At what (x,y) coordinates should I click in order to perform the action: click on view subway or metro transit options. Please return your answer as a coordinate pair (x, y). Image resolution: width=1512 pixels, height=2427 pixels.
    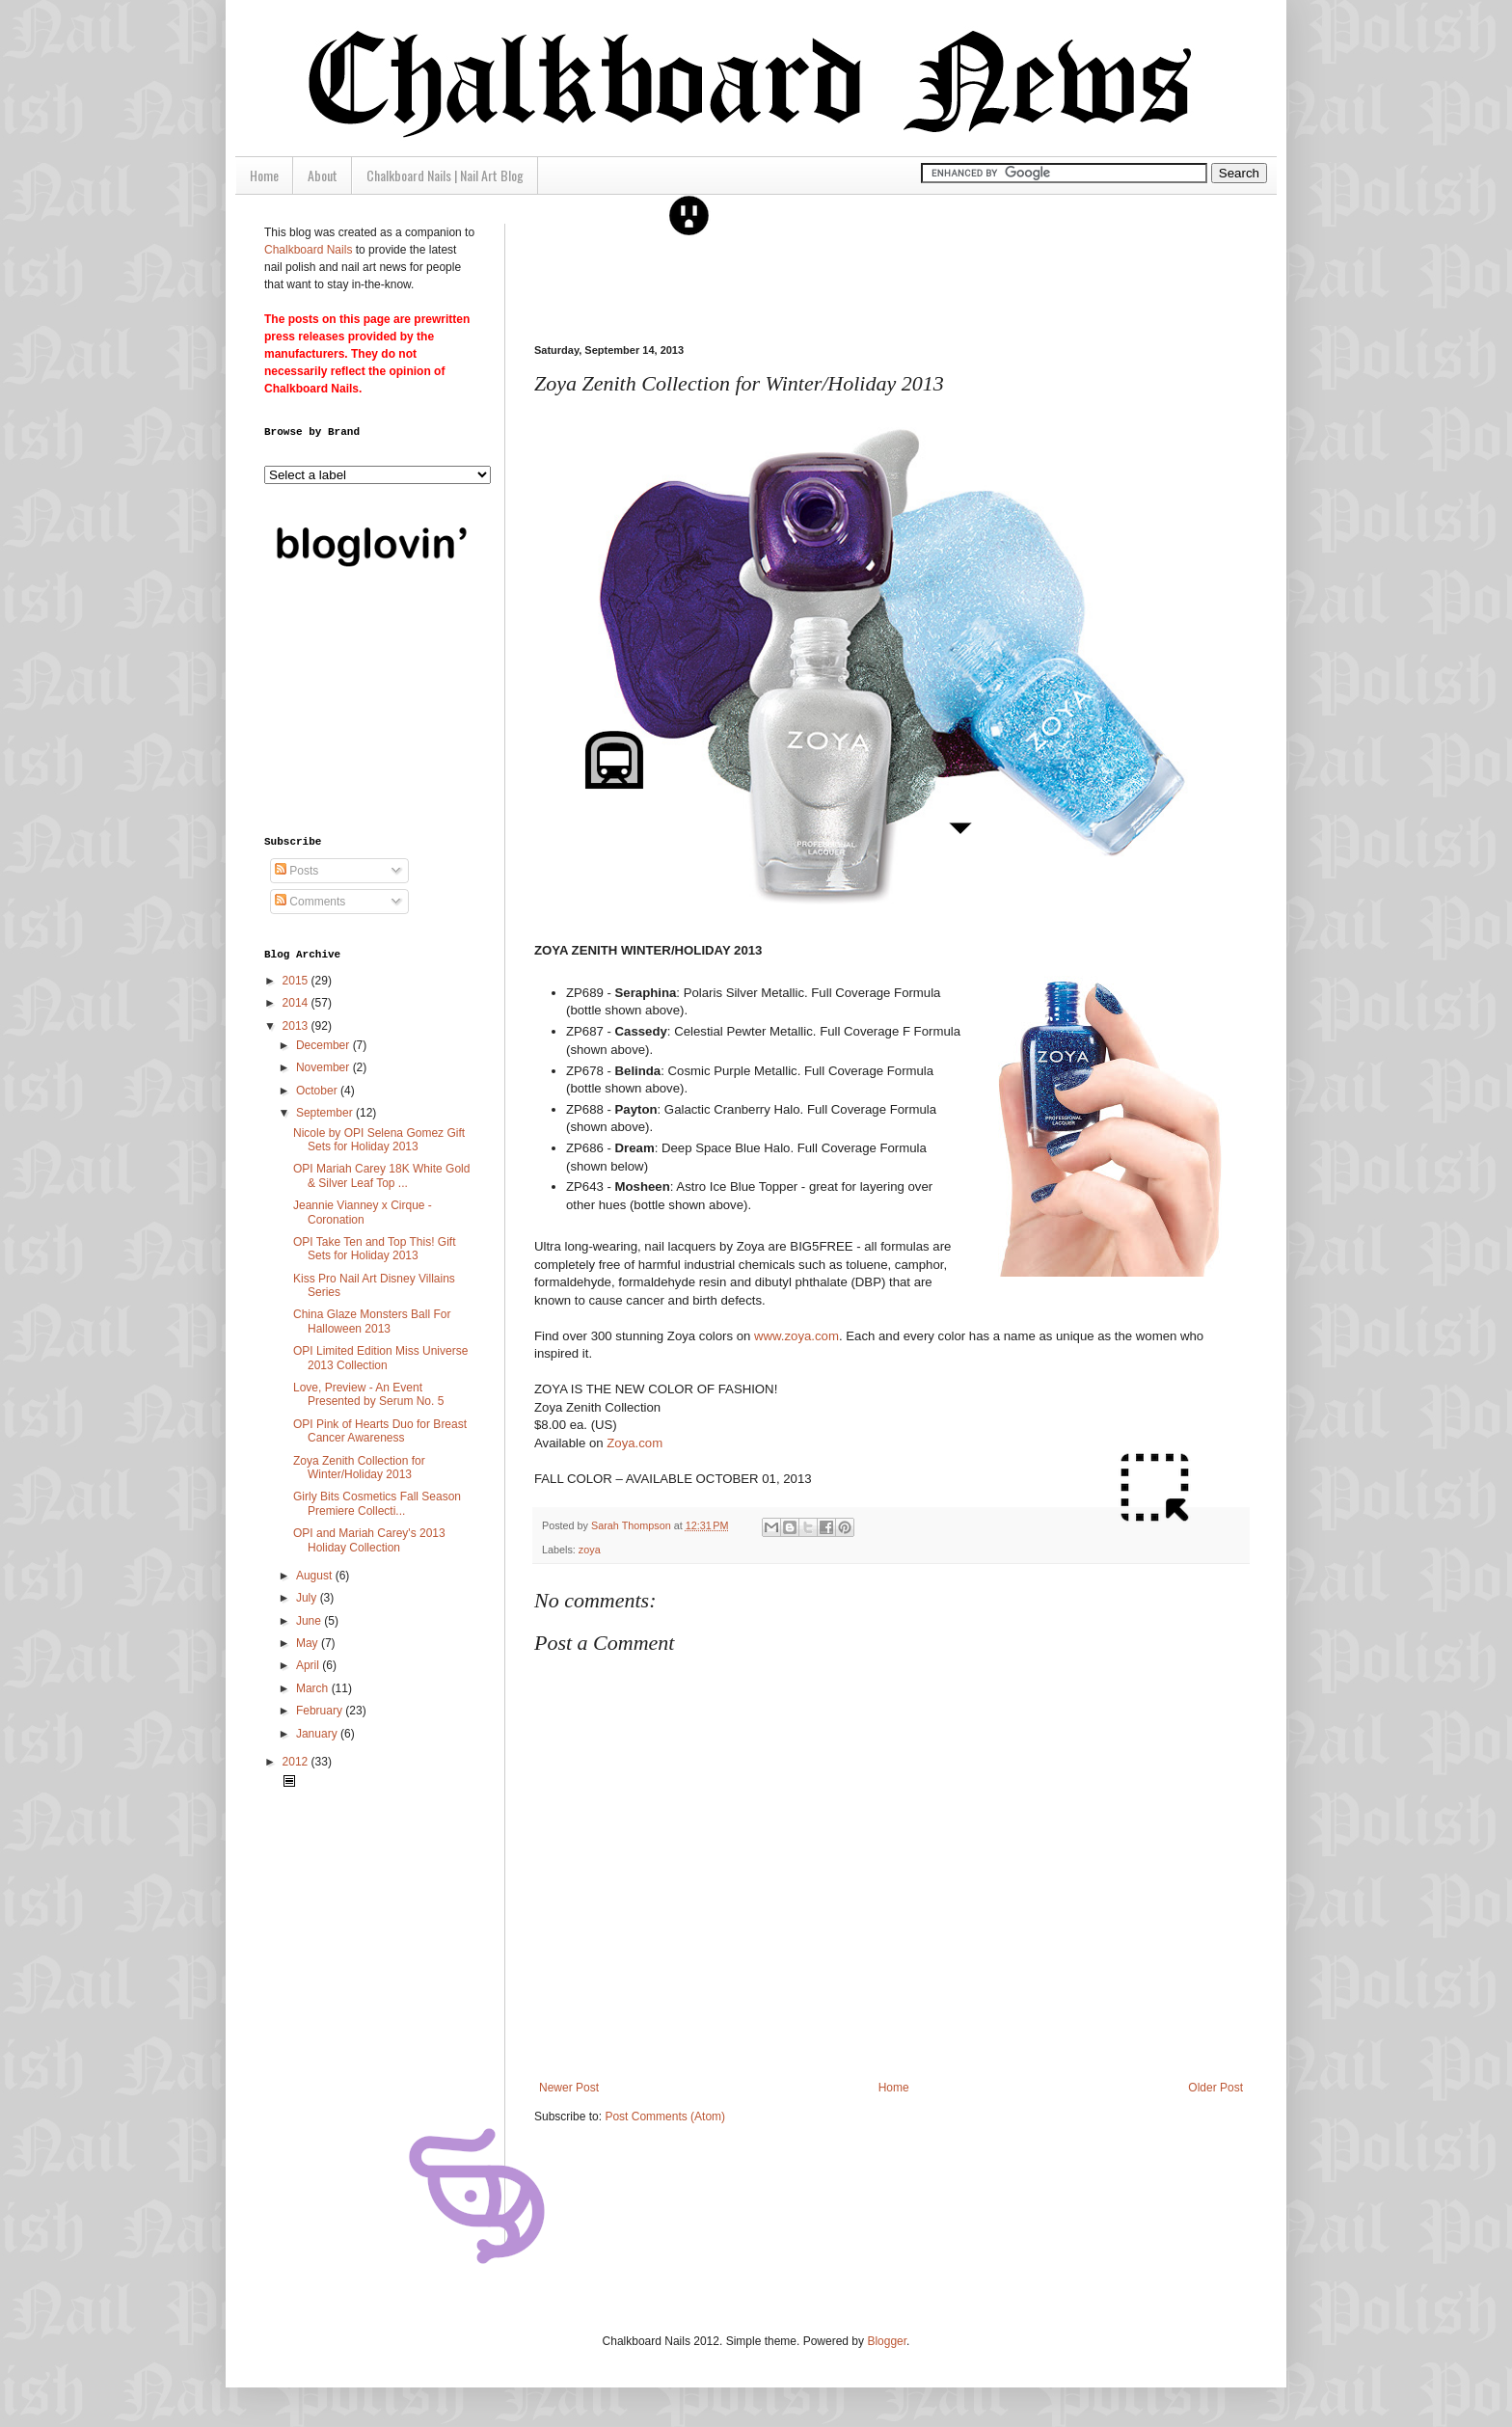
    Looking at the image, I should click on (614, 760).